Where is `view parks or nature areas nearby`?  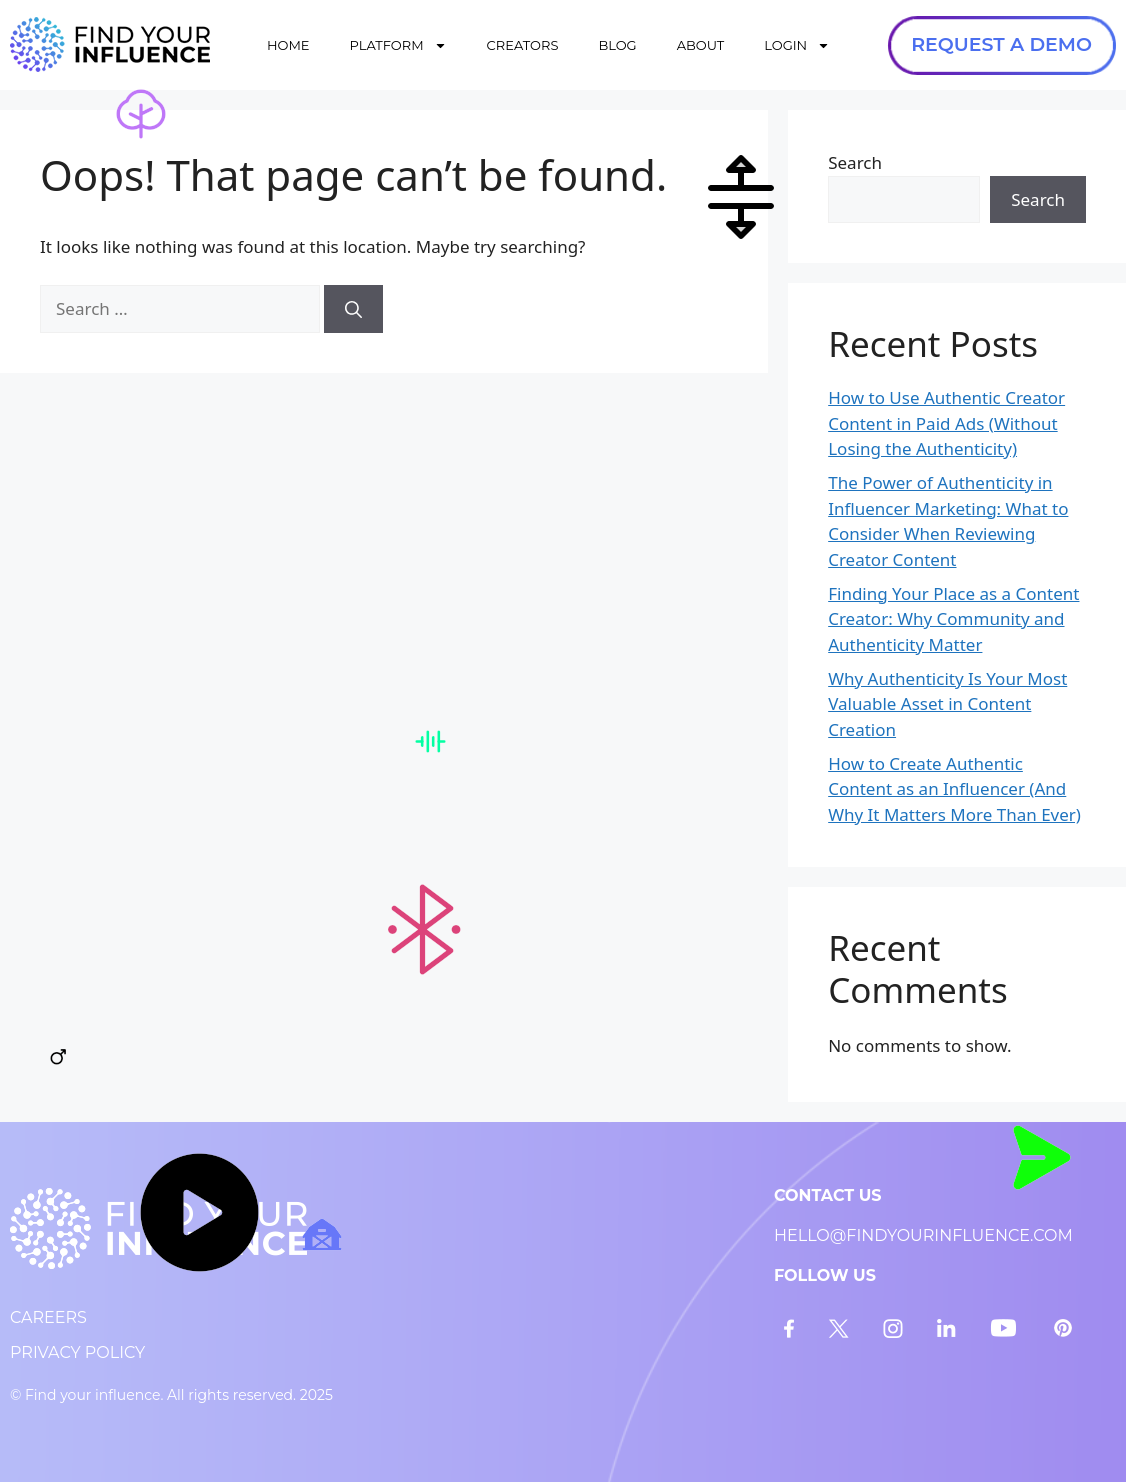
view parks or nature areas nearby is located at coordinates (141, 114).